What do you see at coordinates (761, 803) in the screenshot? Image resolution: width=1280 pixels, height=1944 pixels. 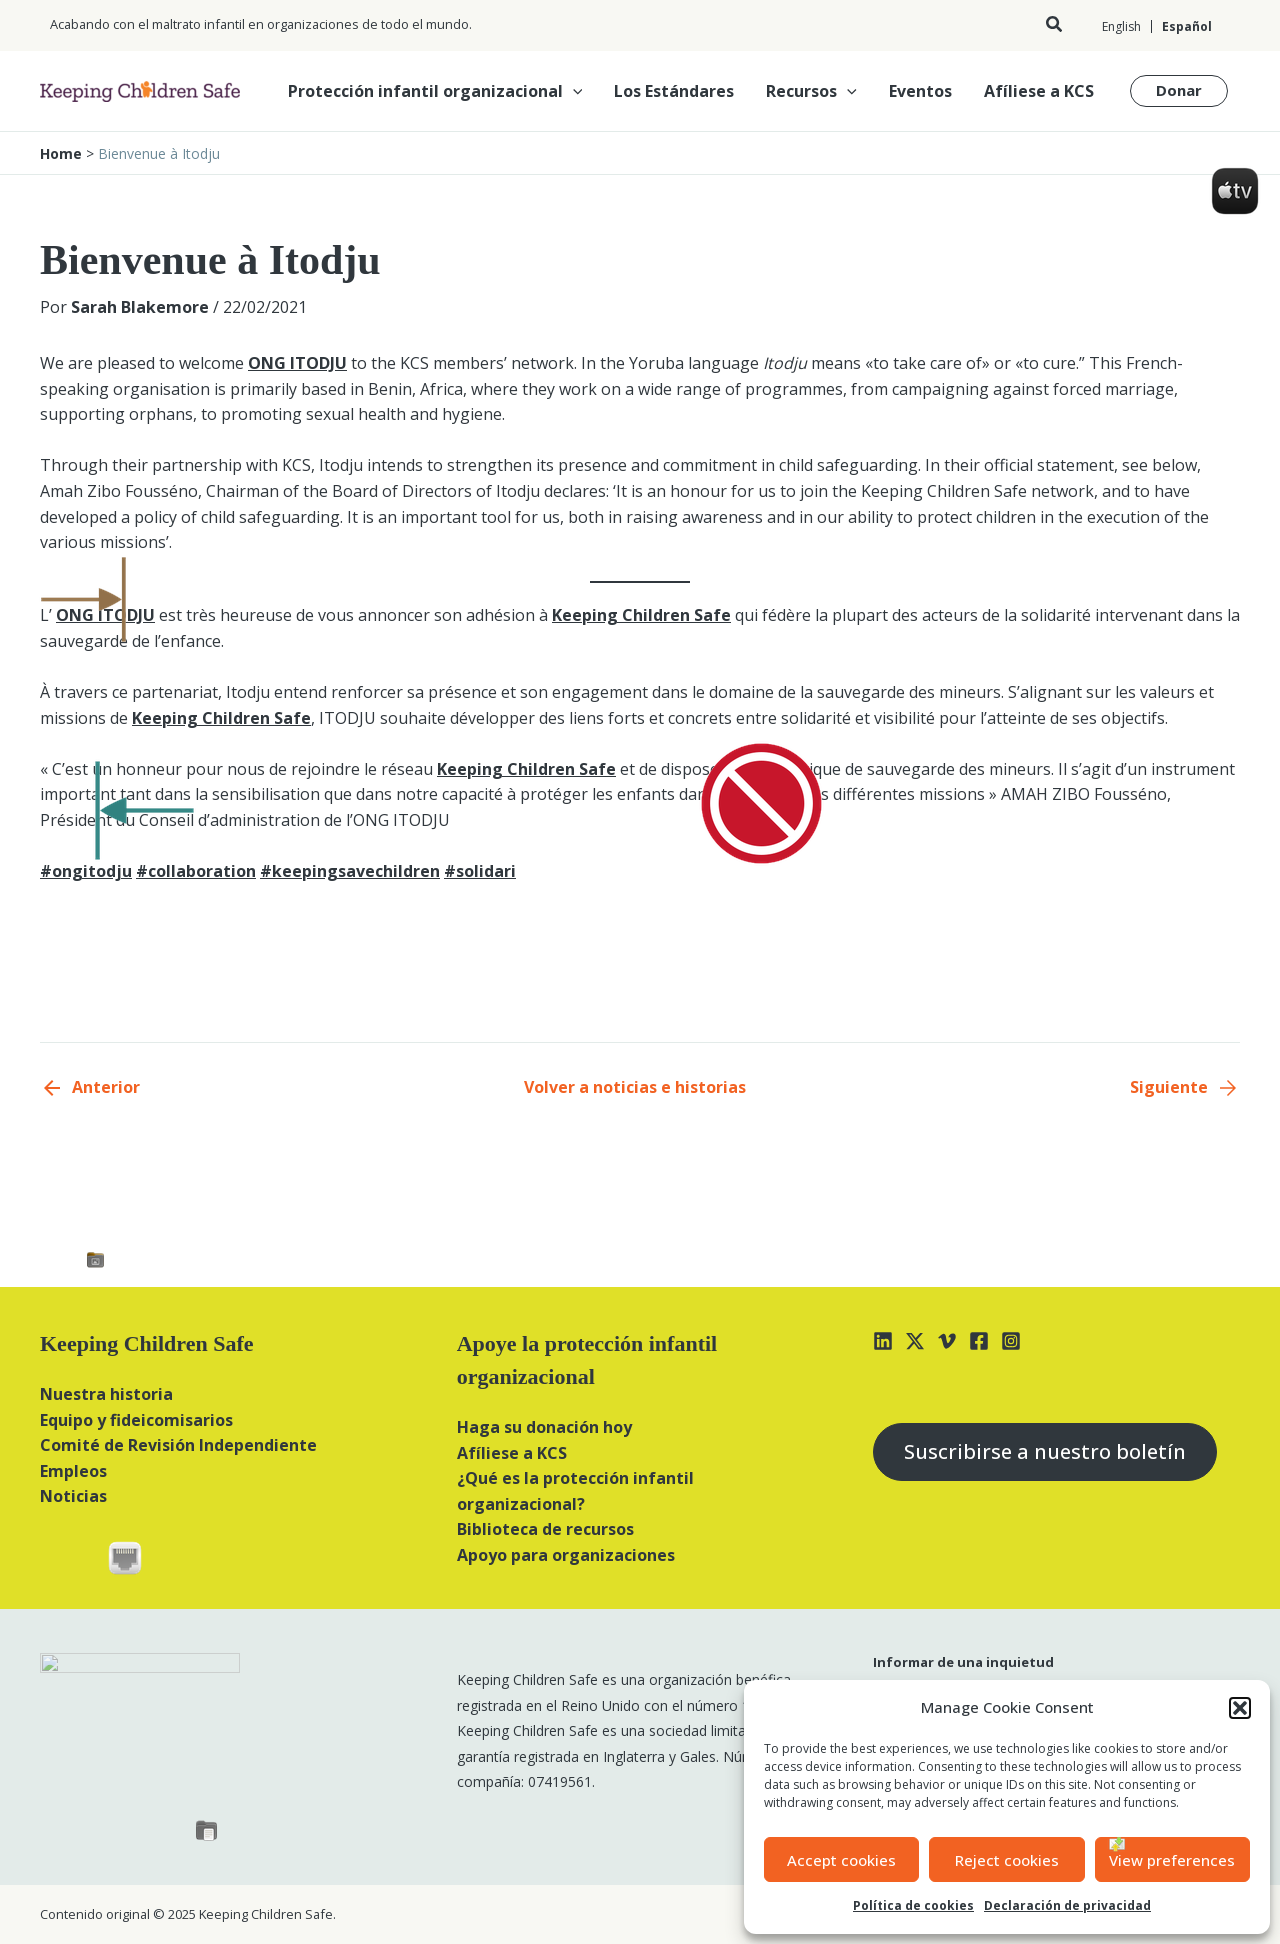 I see `remove a group or team` at bounding box center [761, 803].